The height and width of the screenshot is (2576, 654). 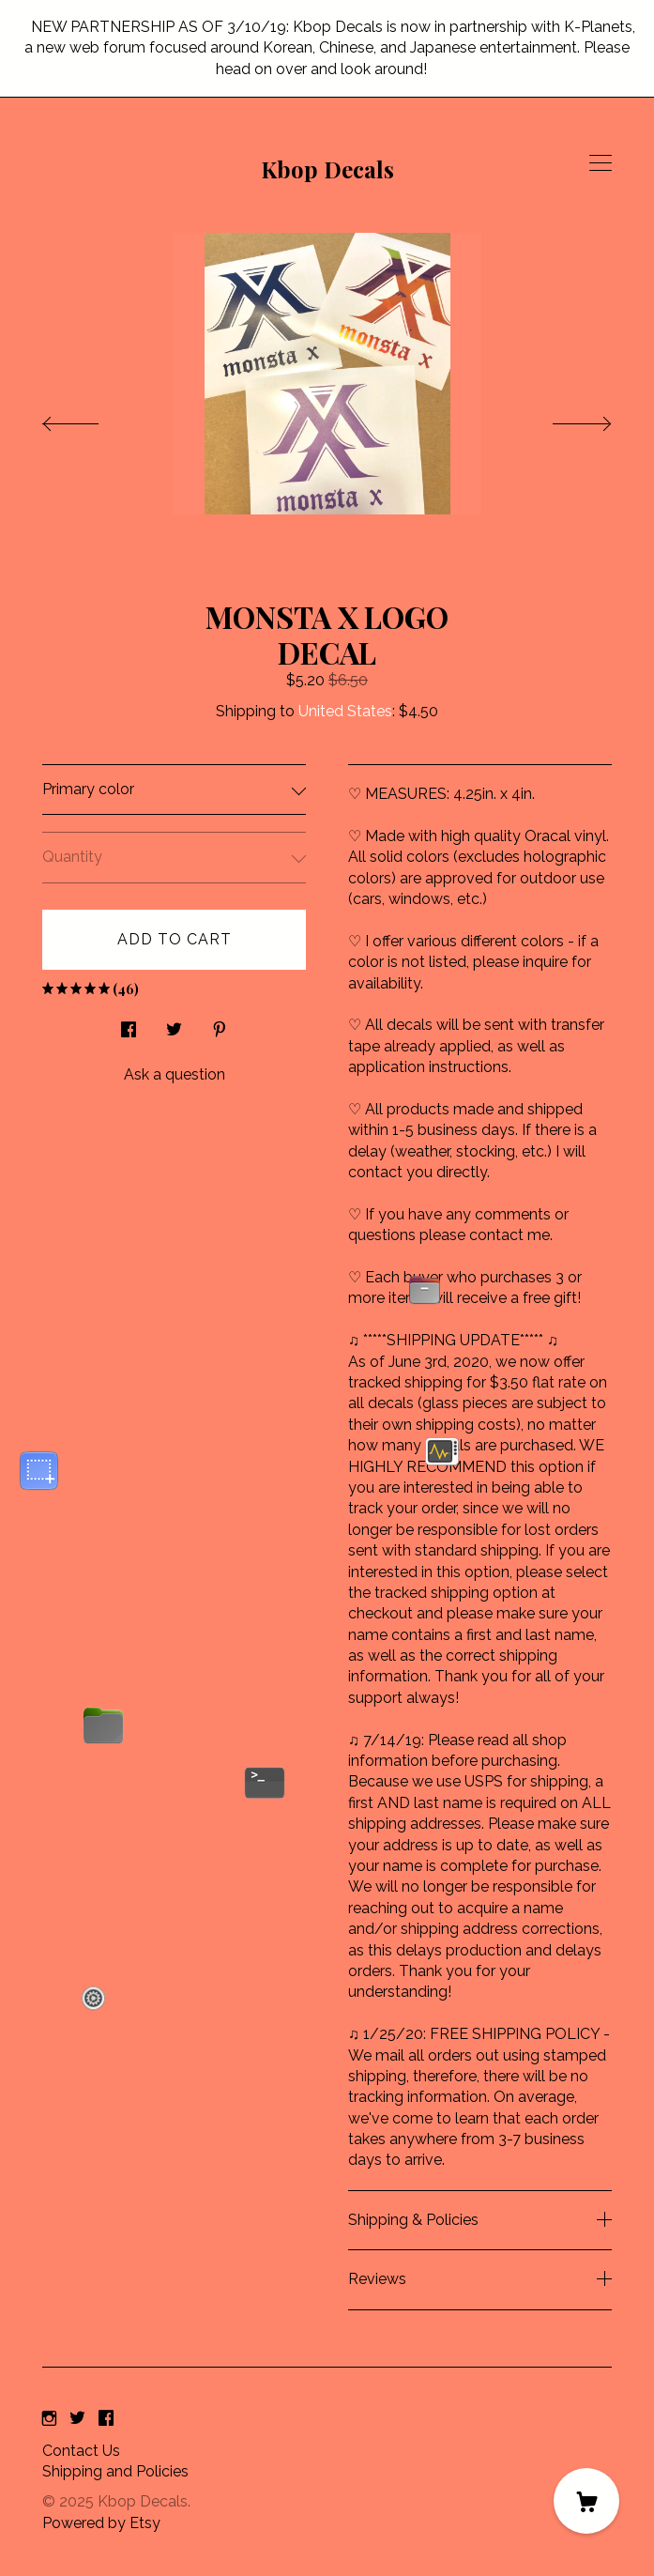 I want to click on take a screenshot, so click(x=38, y=1470).